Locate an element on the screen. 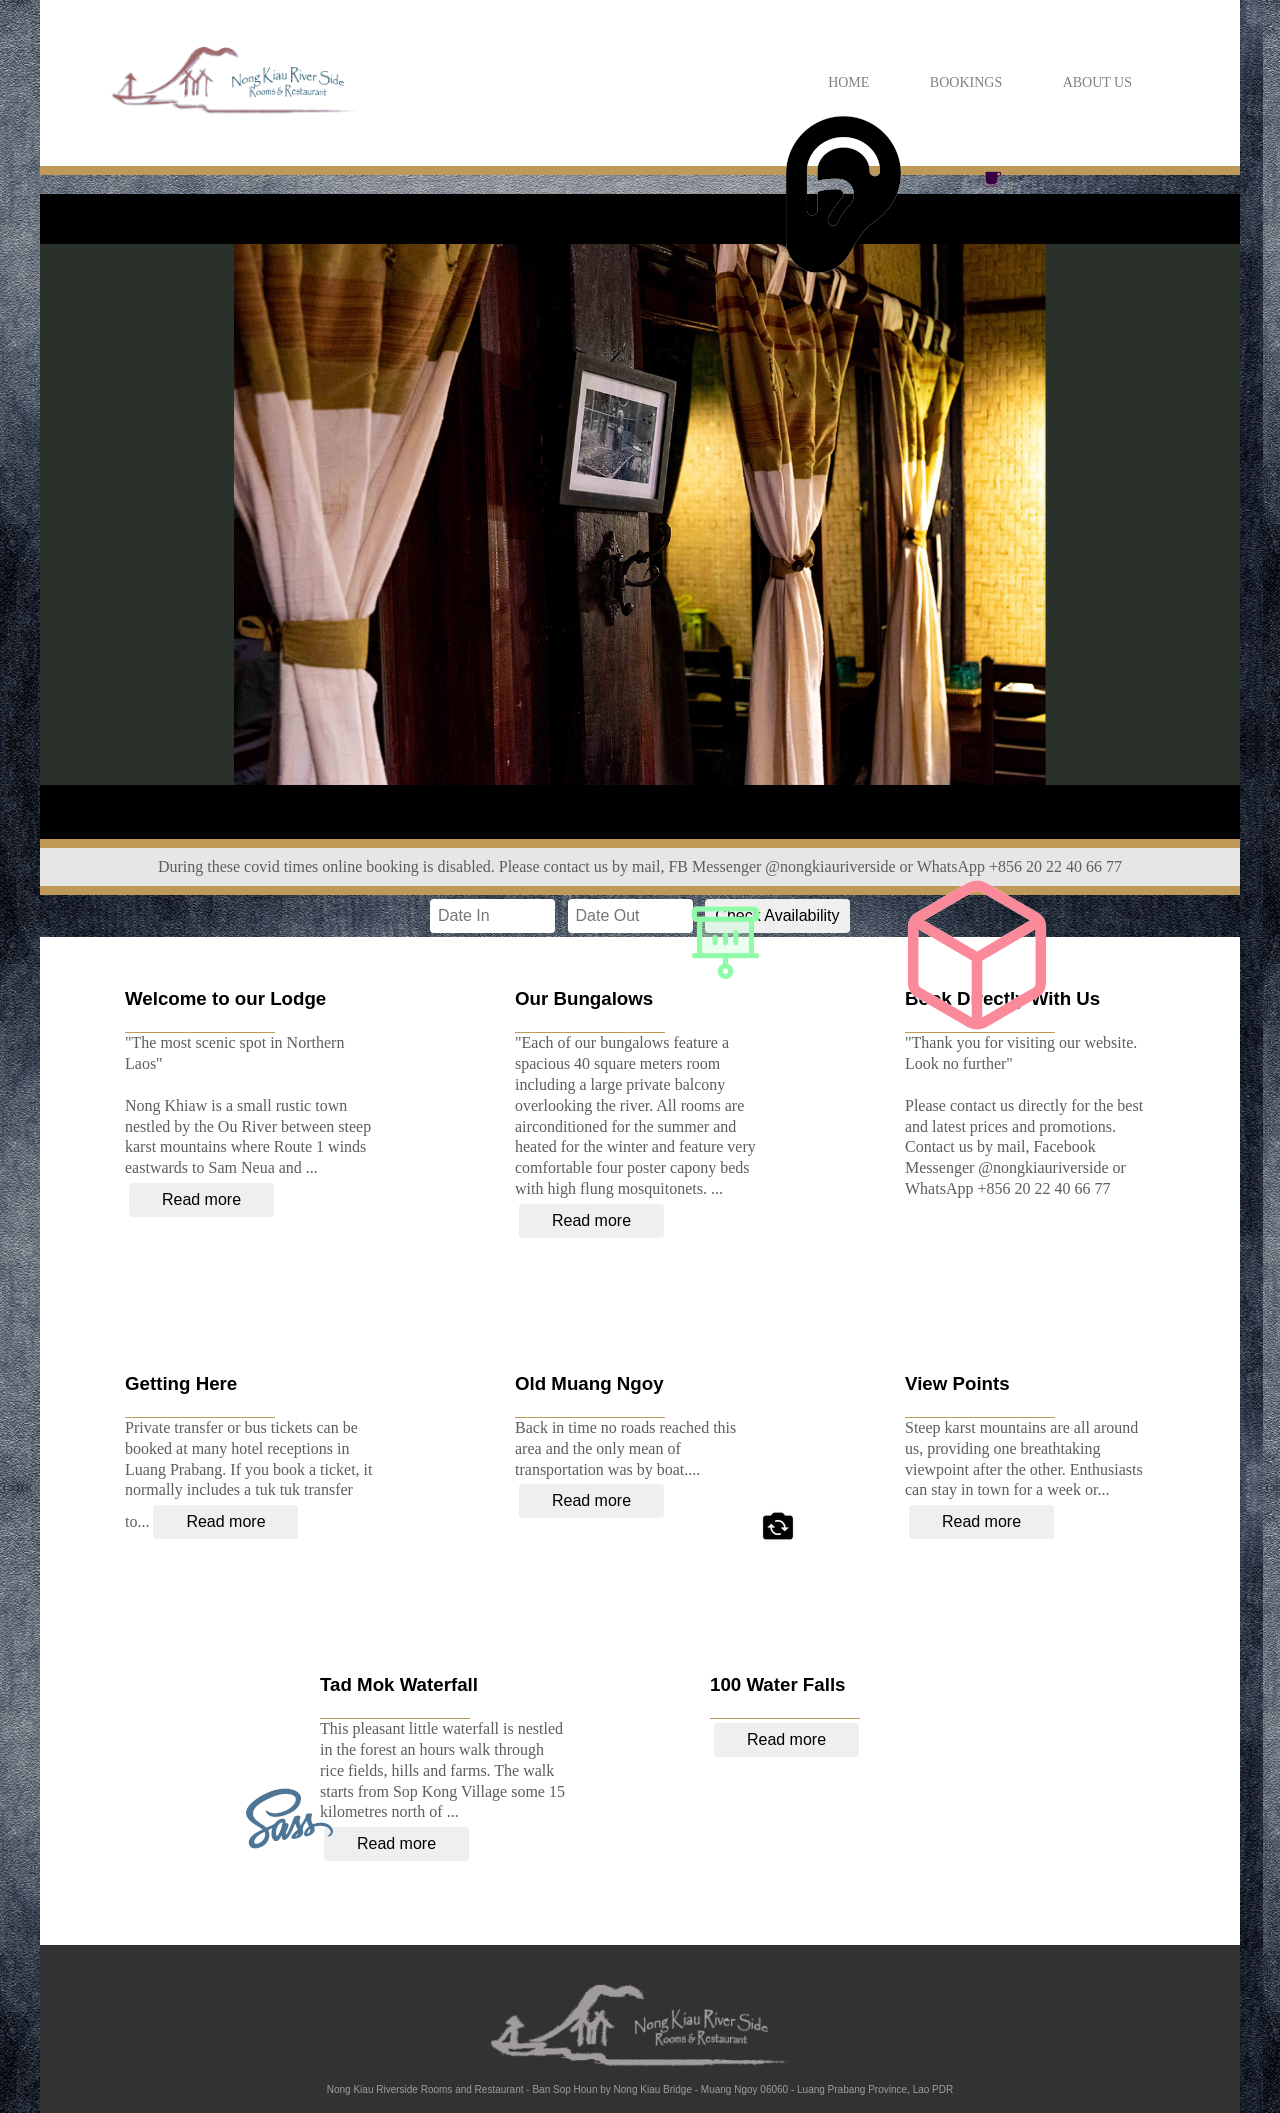  switch between front and rear camera is located at coordinates (778, 1526).